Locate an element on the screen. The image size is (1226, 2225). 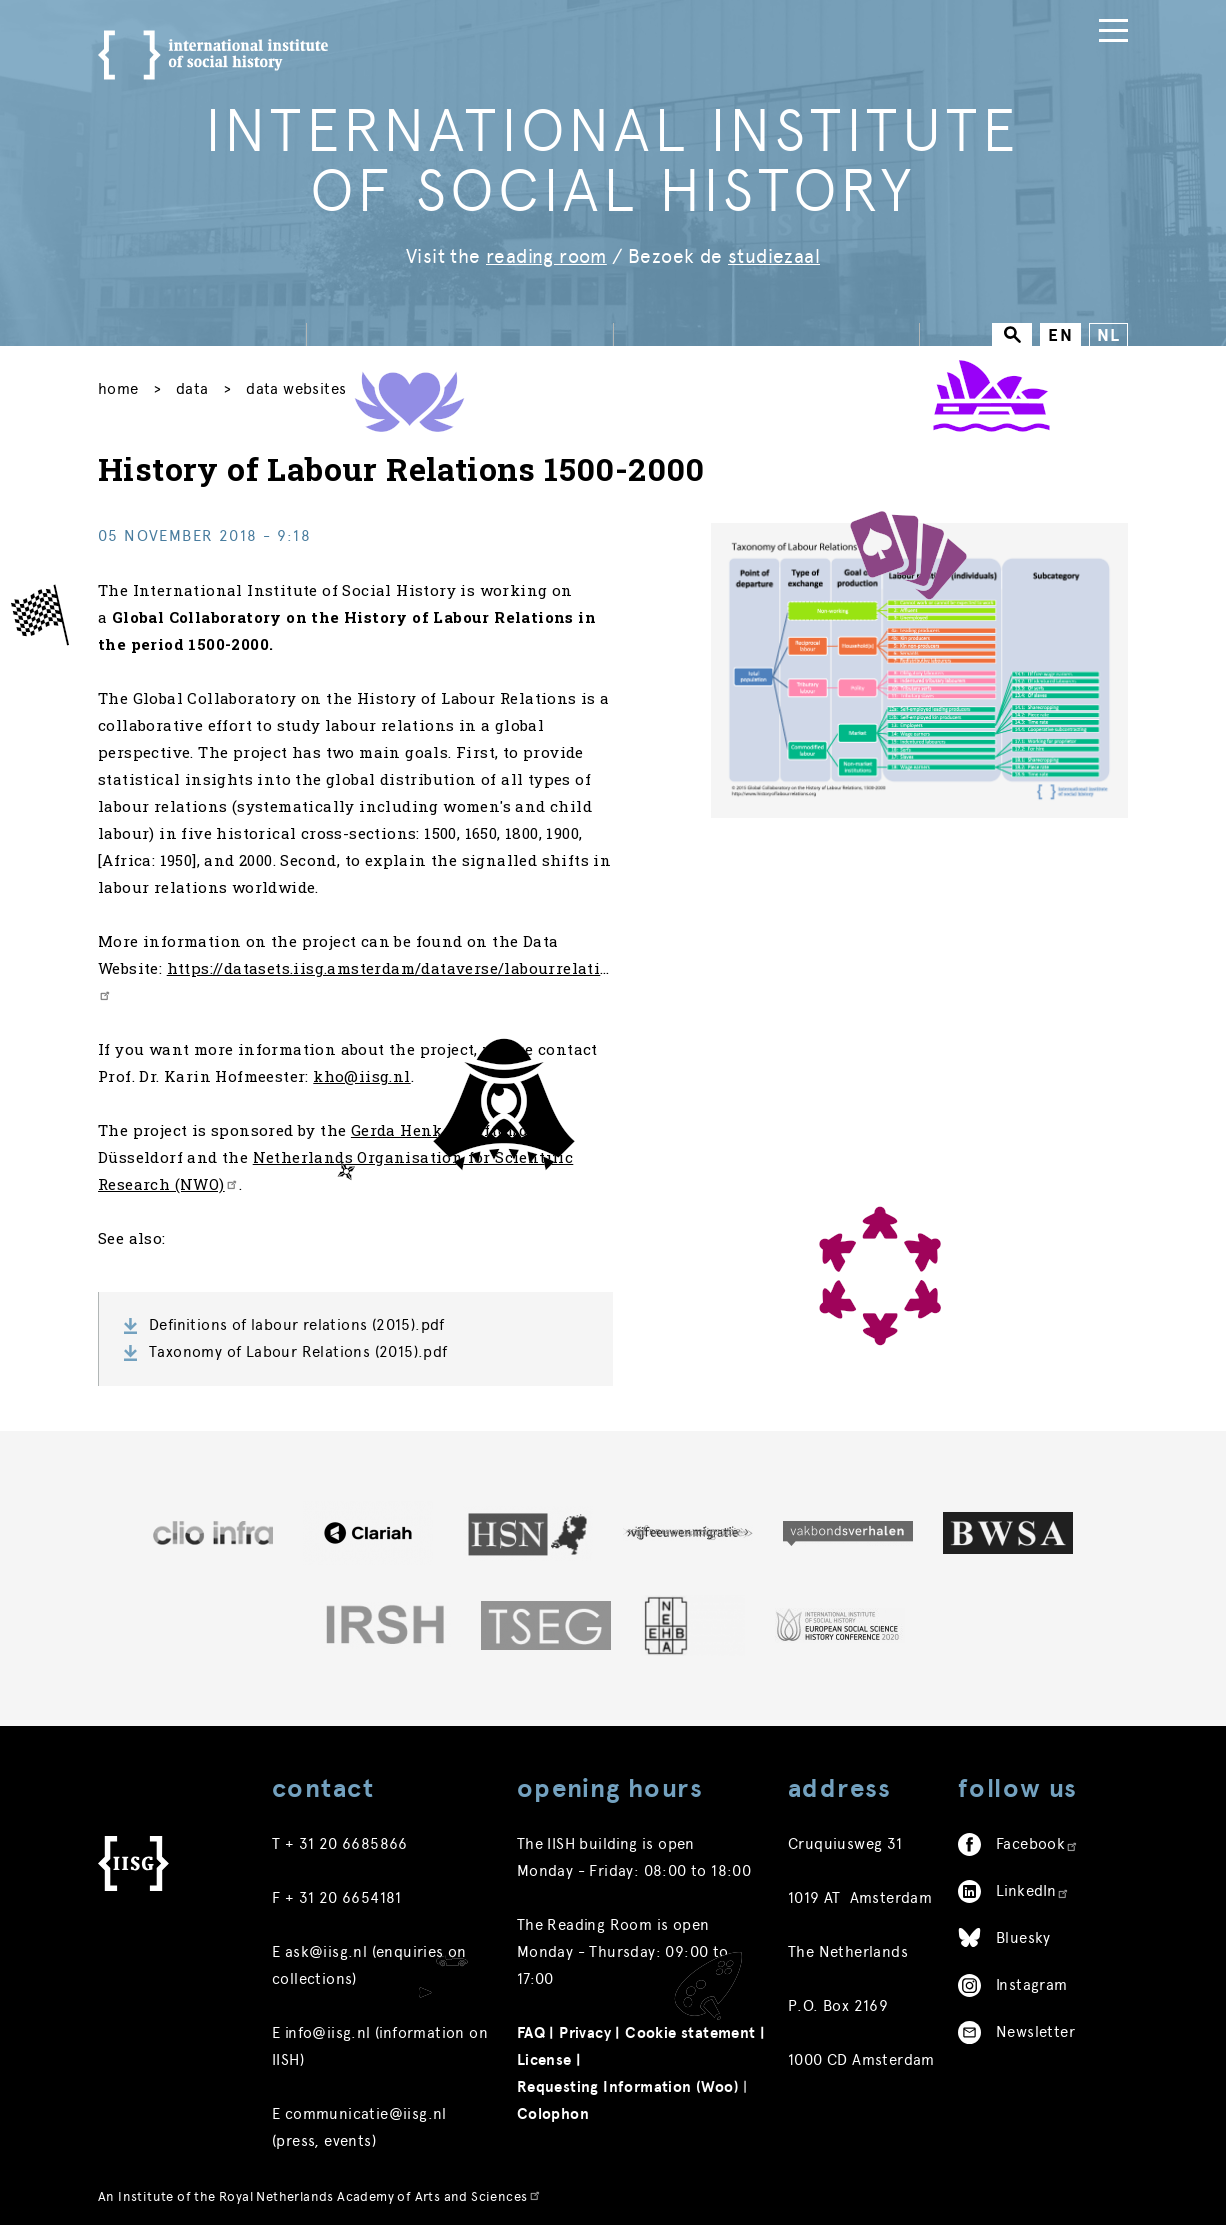
view players in a game lobby is located at coordinates (880, 1276).